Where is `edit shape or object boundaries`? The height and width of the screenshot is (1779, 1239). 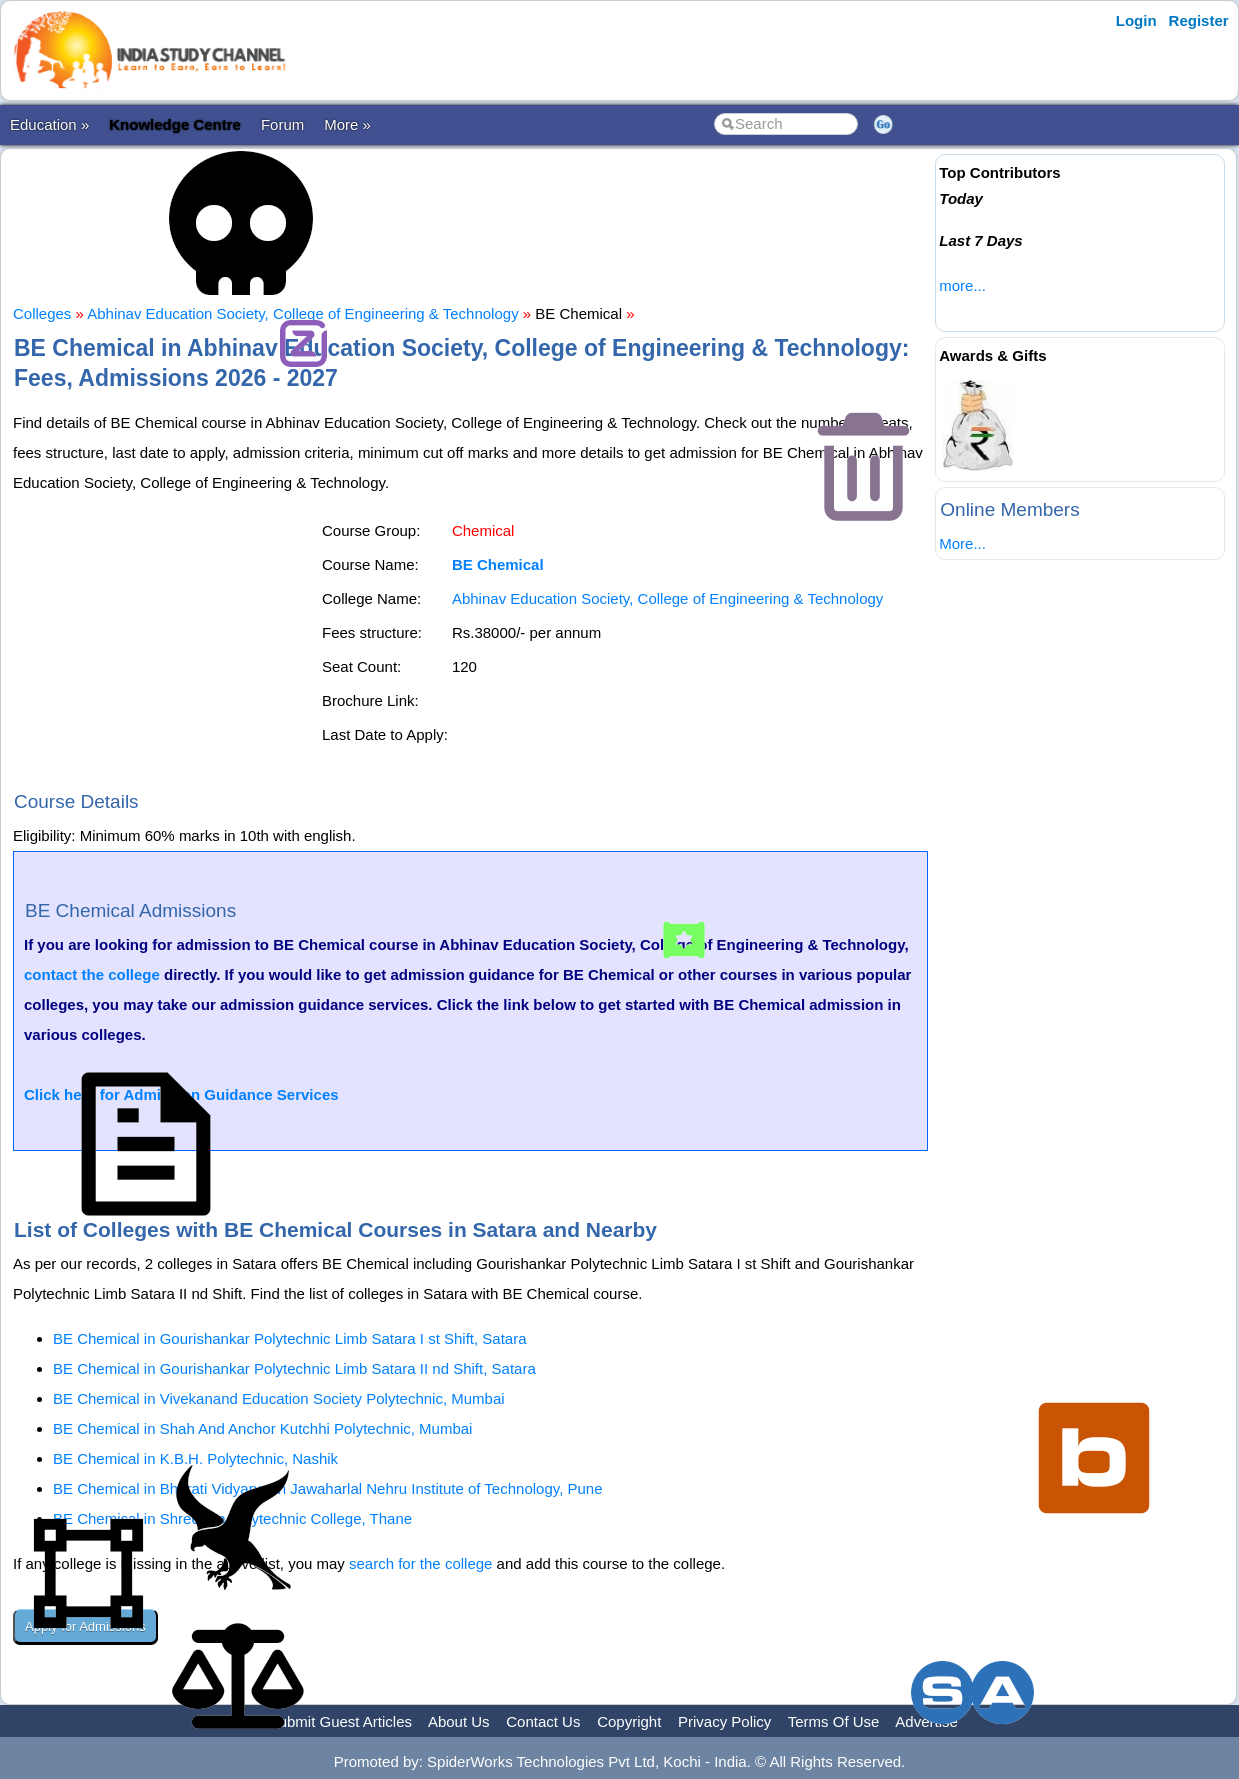 edit shape or object boundaries is located at coordinates (88, 1573).